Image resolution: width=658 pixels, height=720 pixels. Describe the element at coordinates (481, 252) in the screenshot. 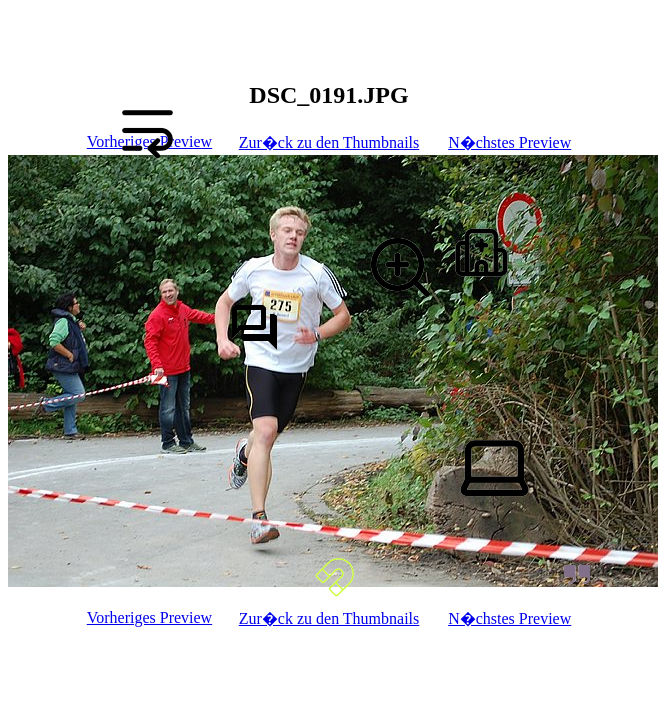

I see `find nearby hospitals or medical facilities` at that location.